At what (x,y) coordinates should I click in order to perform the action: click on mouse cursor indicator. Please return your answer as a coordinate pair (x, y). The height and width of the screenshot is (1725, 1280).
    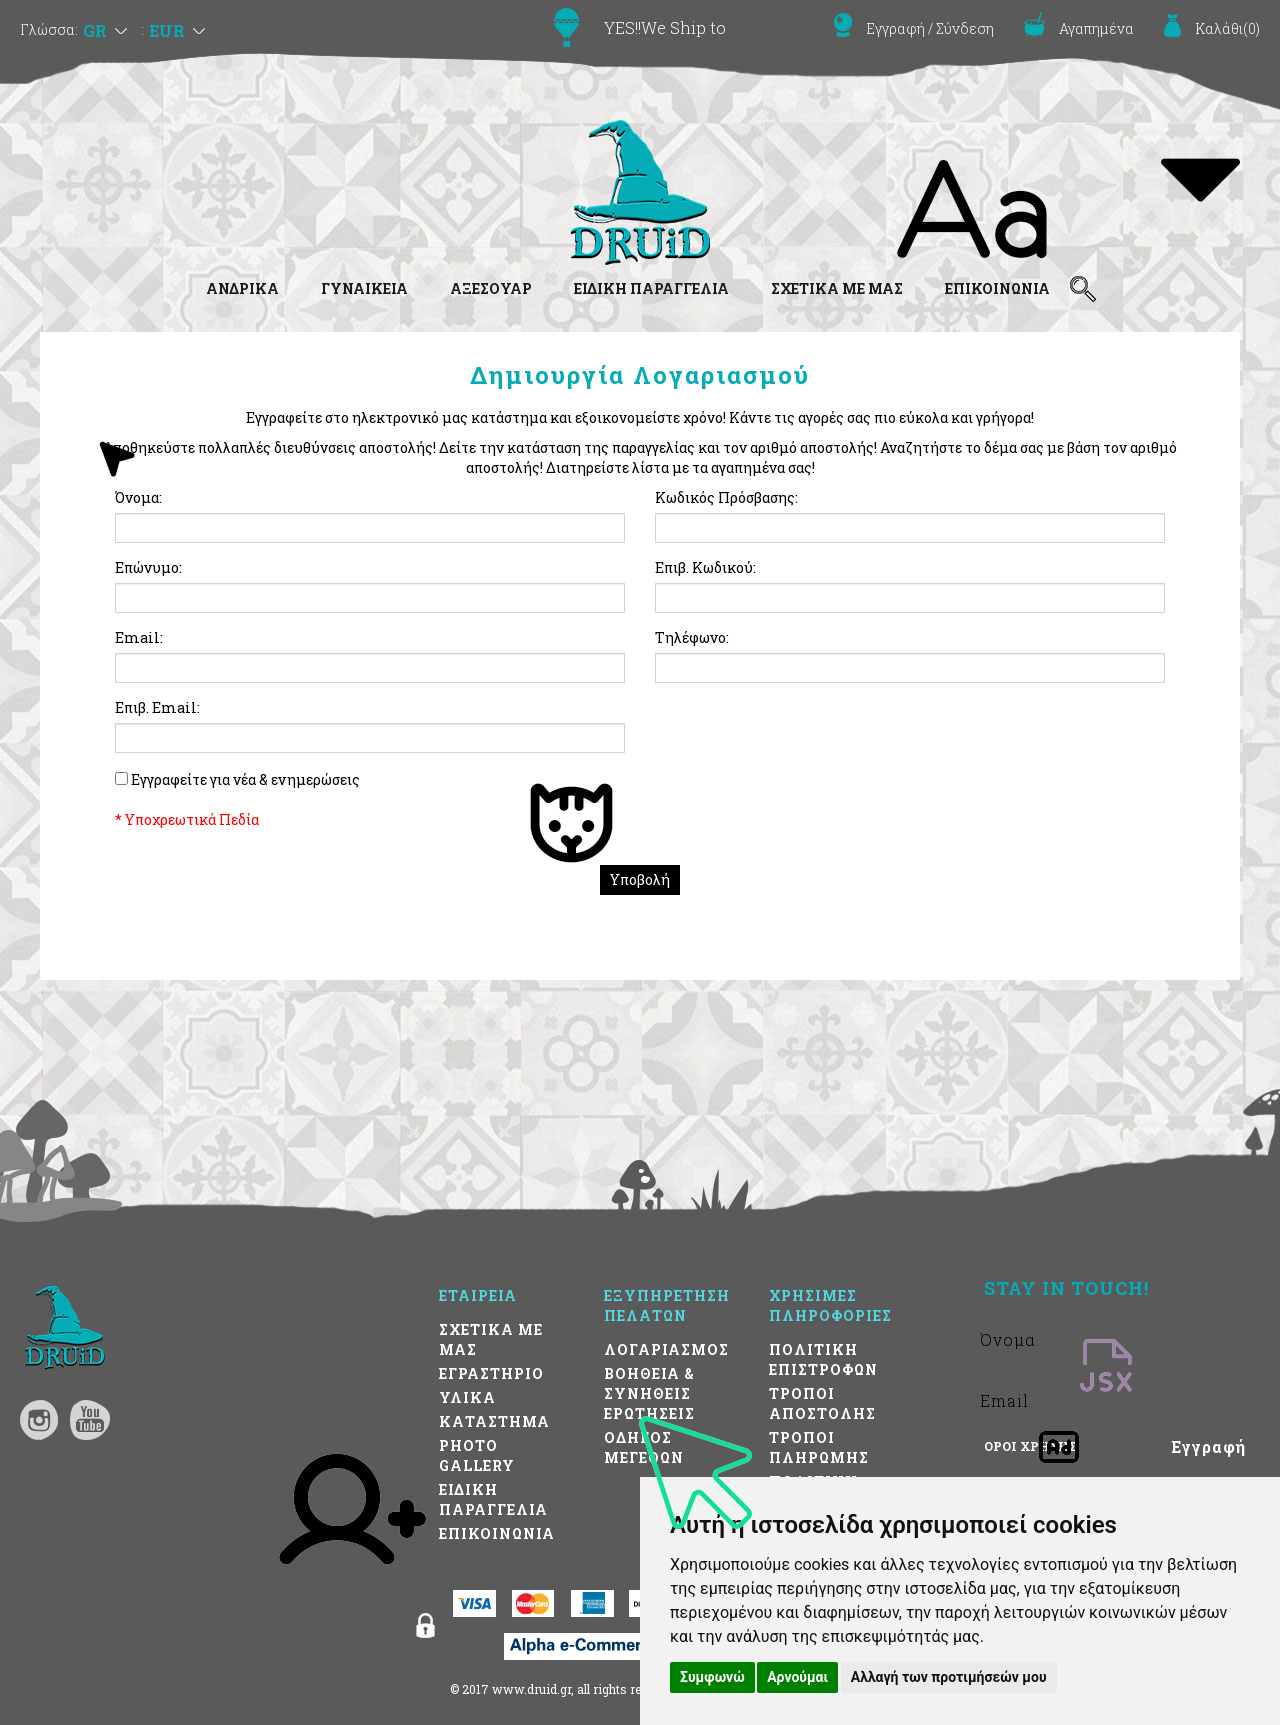
    Looking at the image, I should click on (695, 1472).